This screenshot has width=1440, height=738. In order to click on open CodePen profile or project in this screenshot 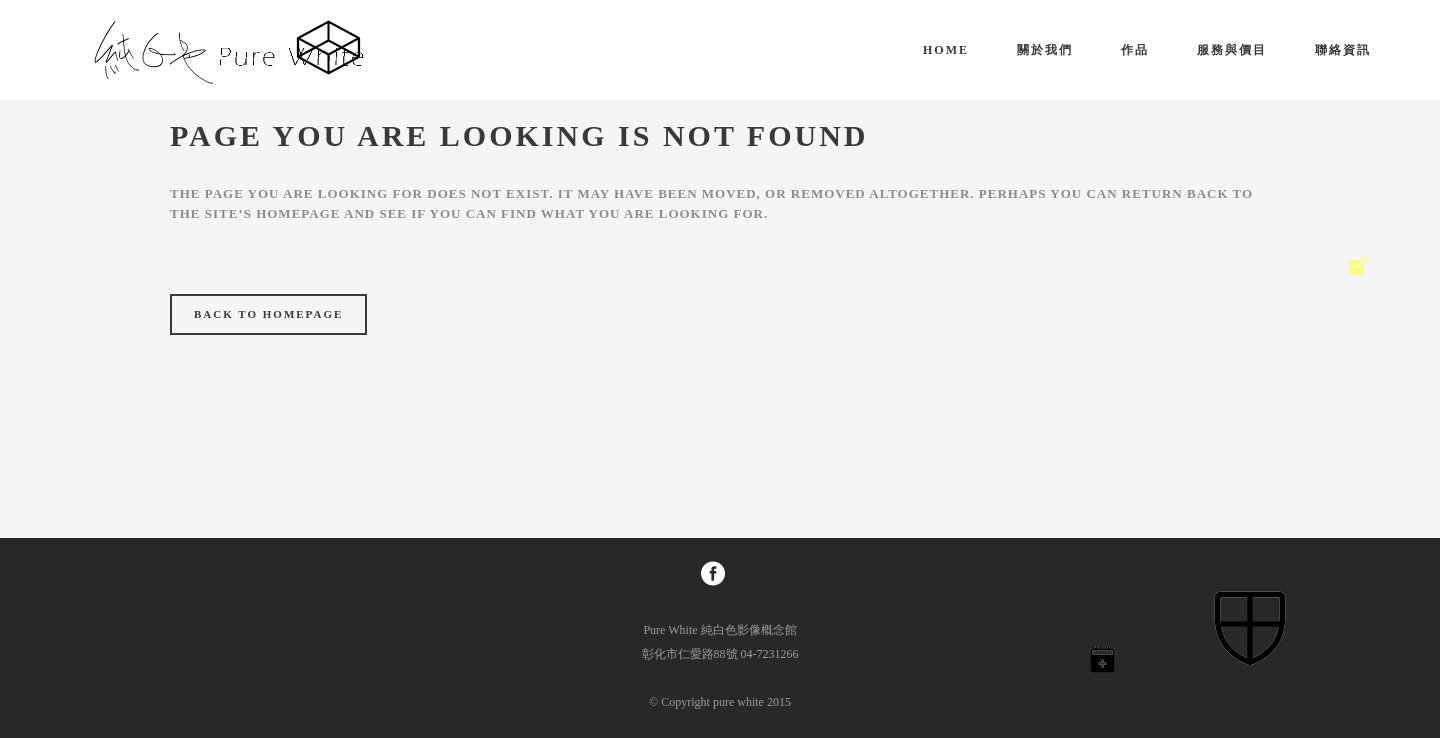, I will do `click(328, 47)`.